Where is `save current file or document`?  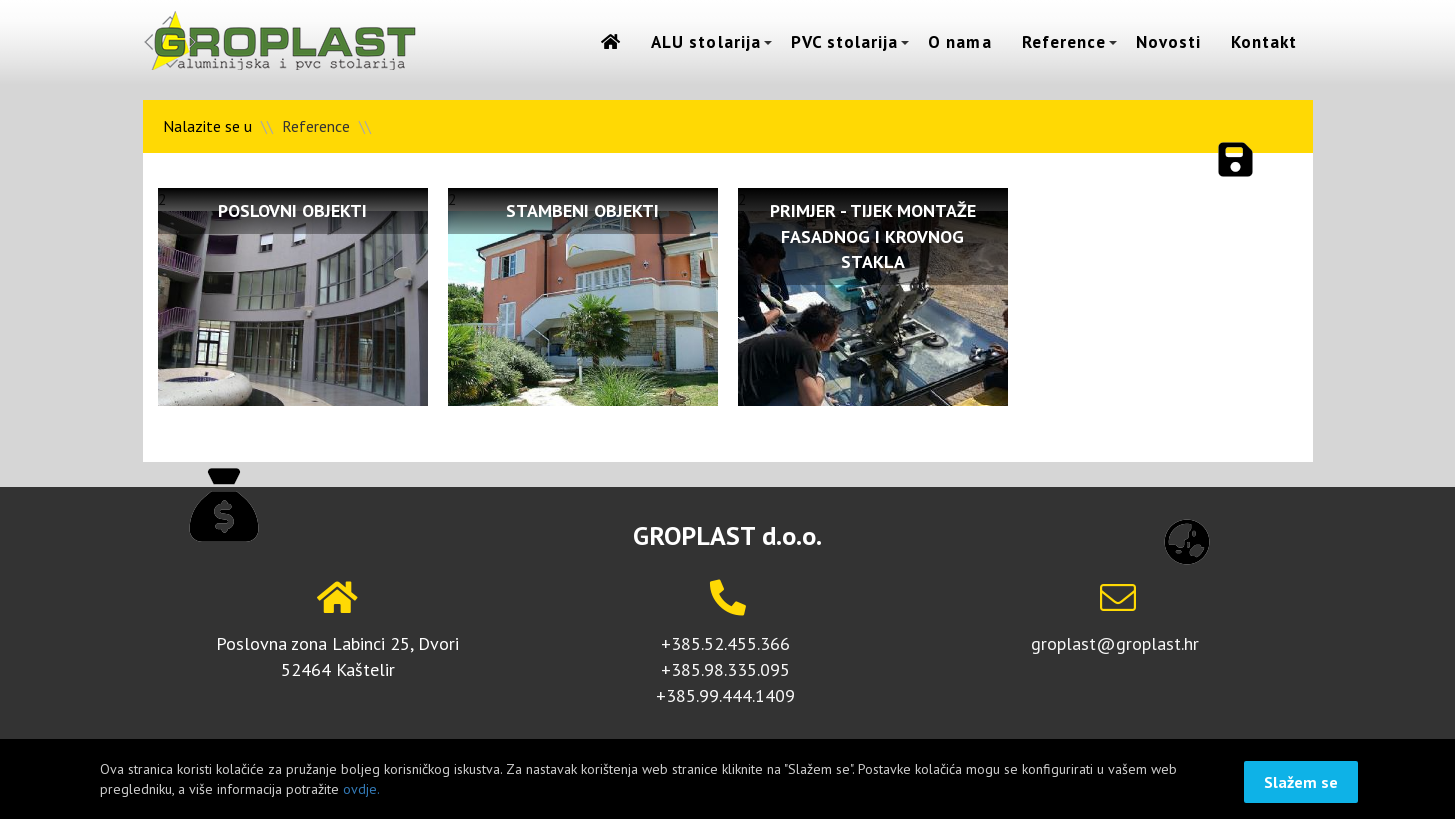
save current file or document is located at coordinates (1235, 159).